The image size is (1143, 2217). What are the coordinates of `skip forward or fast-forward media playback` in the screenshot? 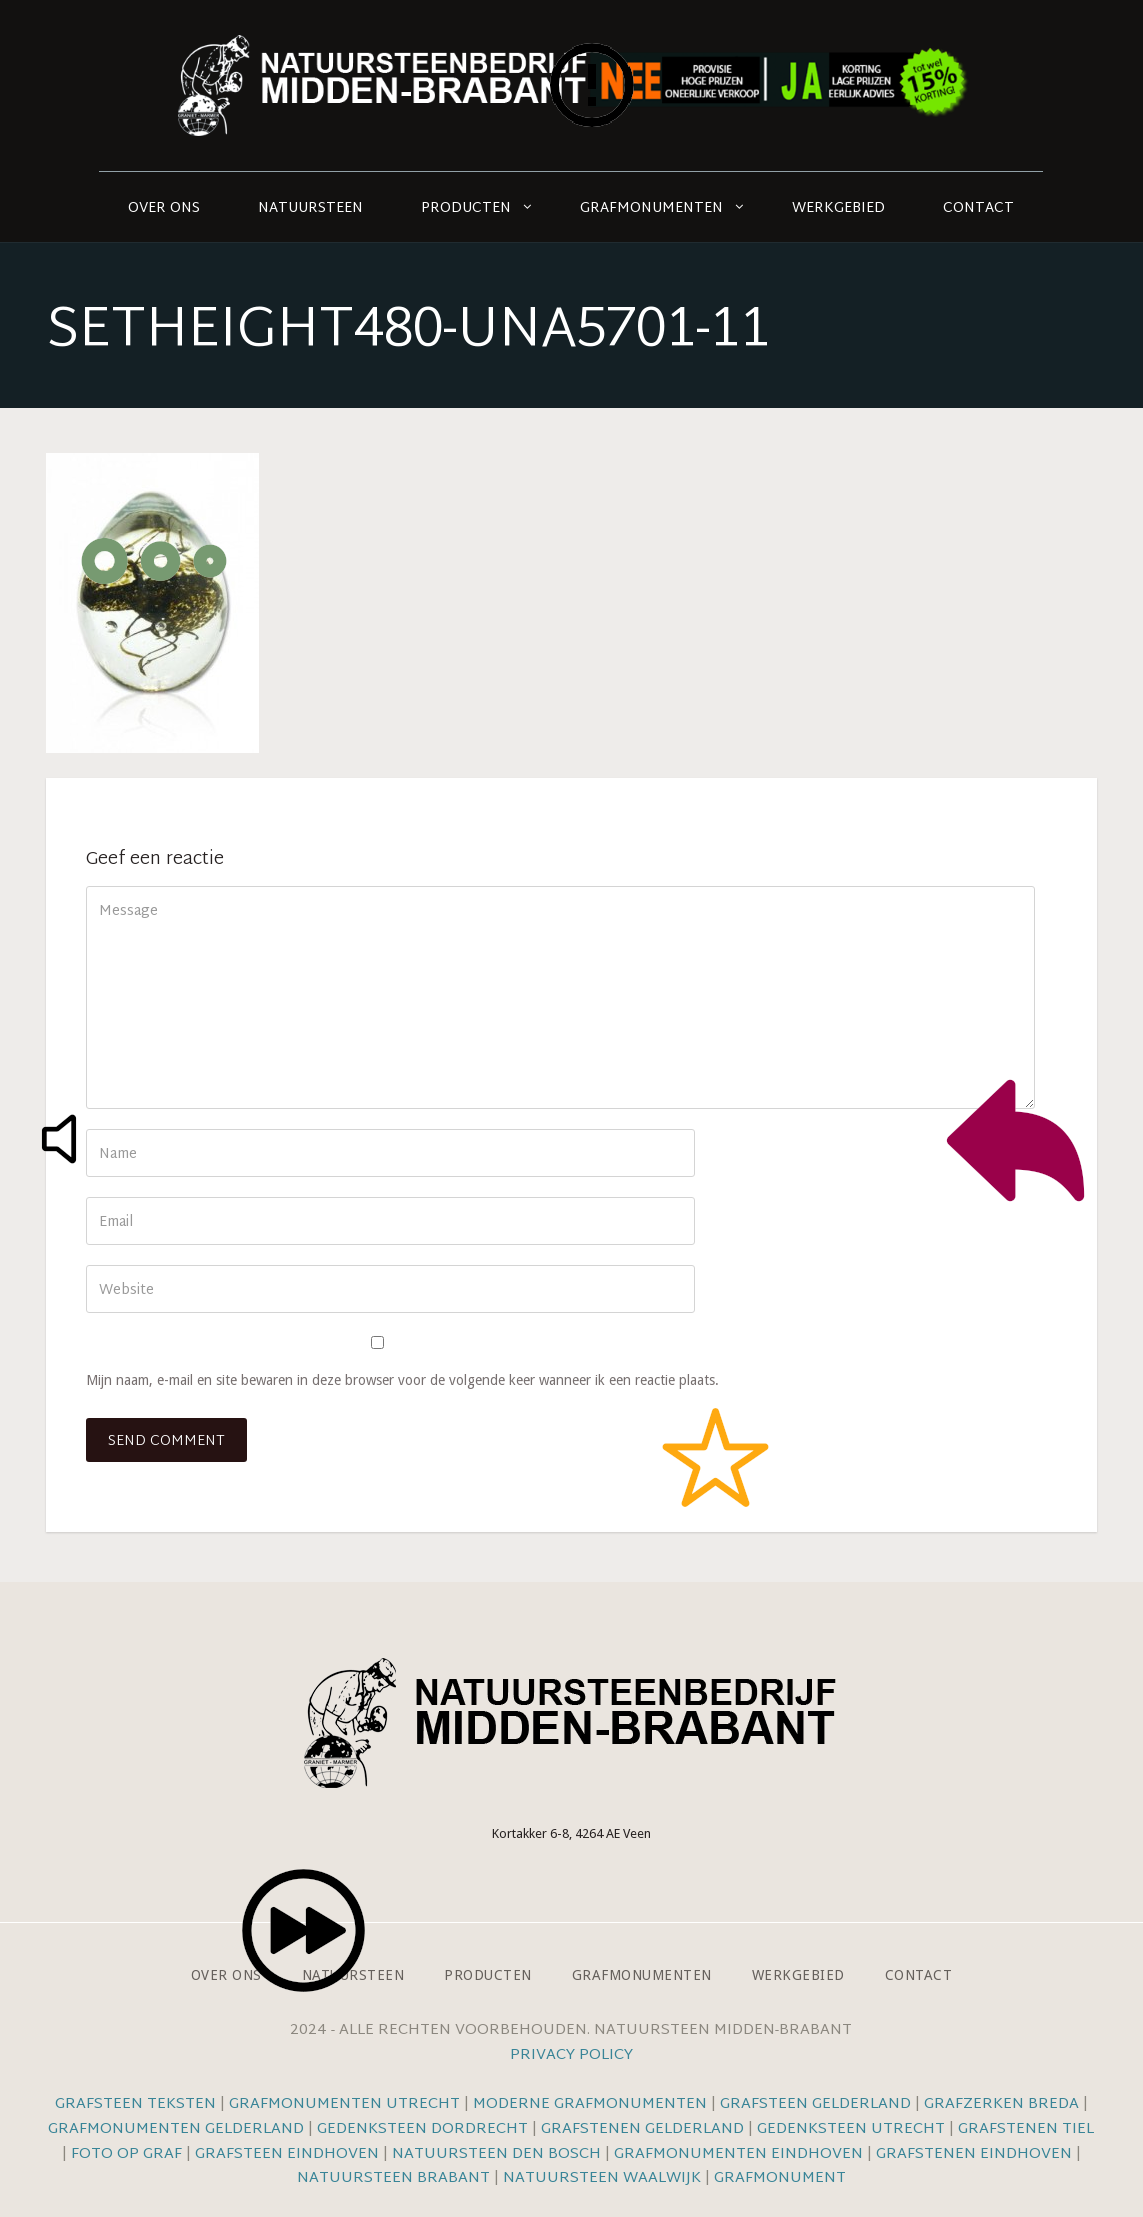 It's located at (303, 1930).